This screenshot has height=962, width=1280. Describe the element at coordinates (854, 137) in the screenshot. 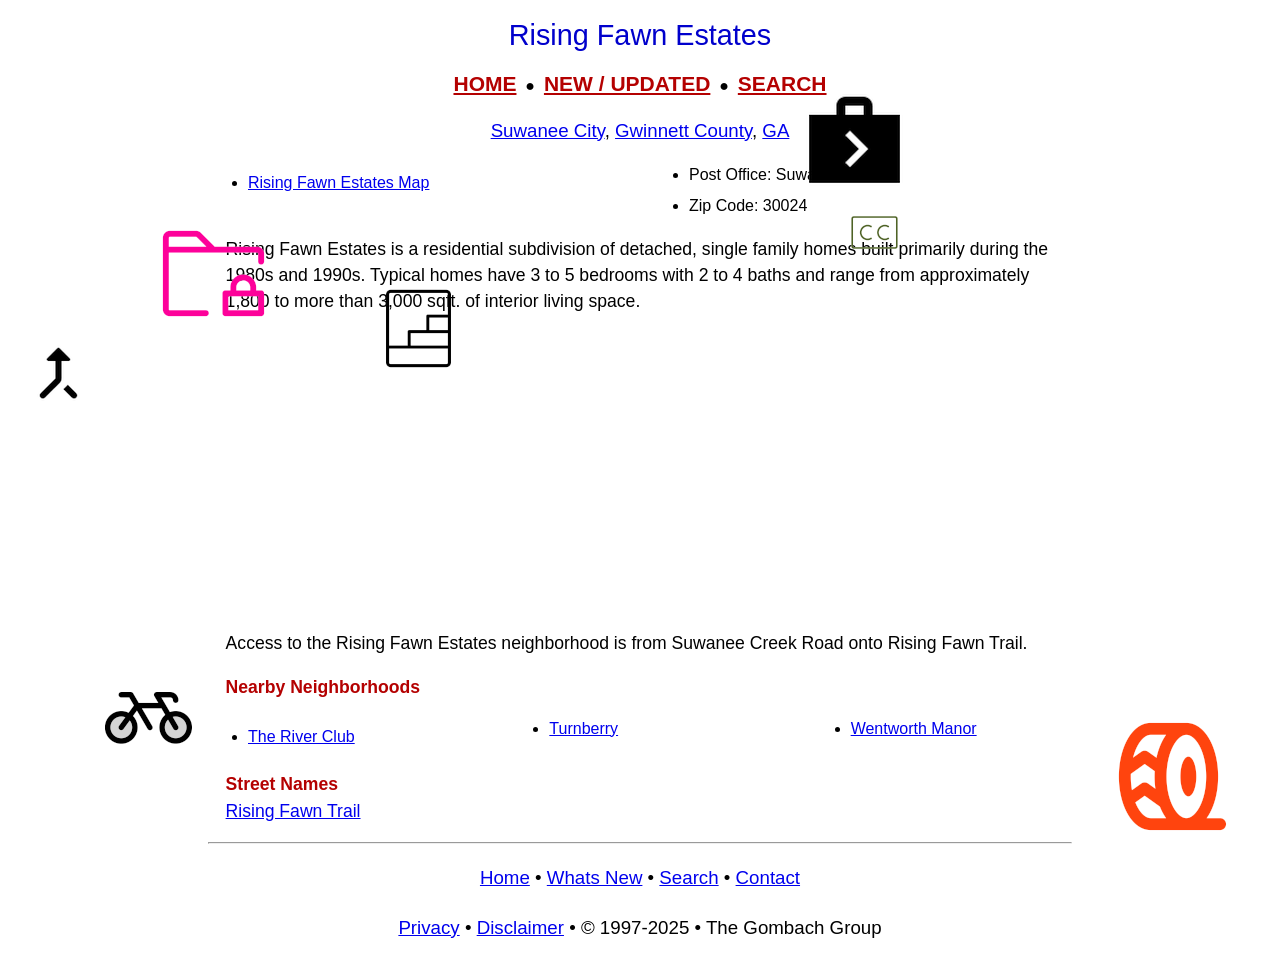

I see `snooze or defer task to next week` at that location.